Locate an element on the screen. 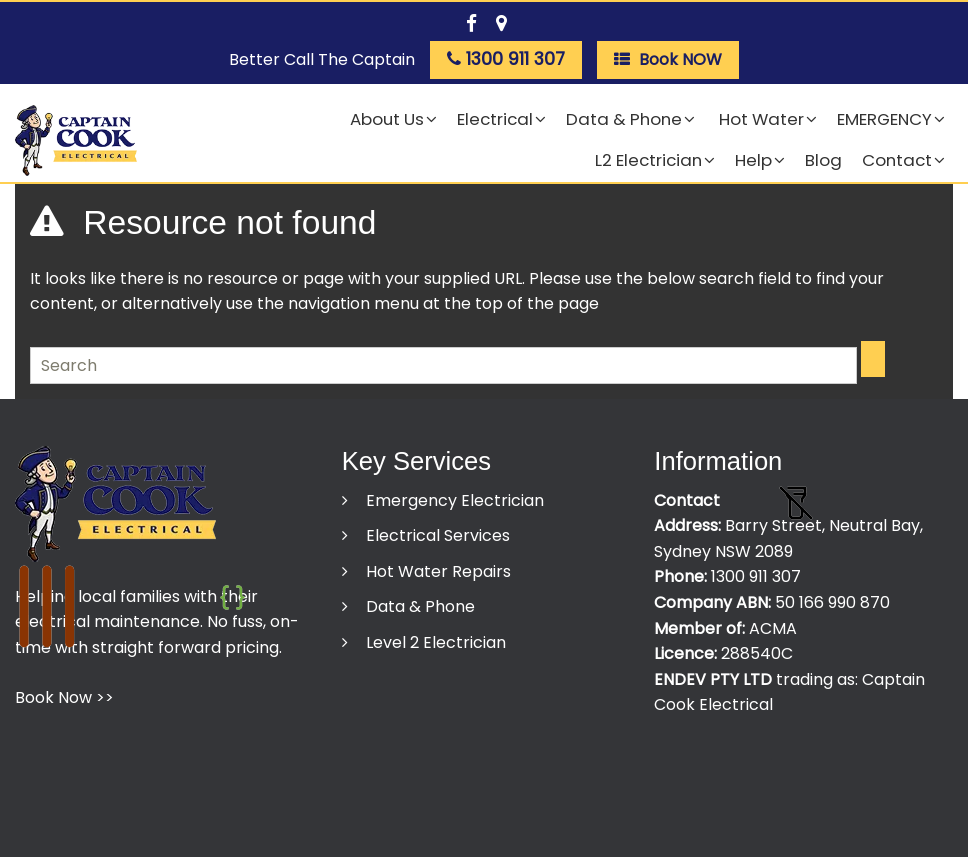 This screenshot has height=857, width=968. indicates a count or tally of three items is located at coordinates (60, 606).